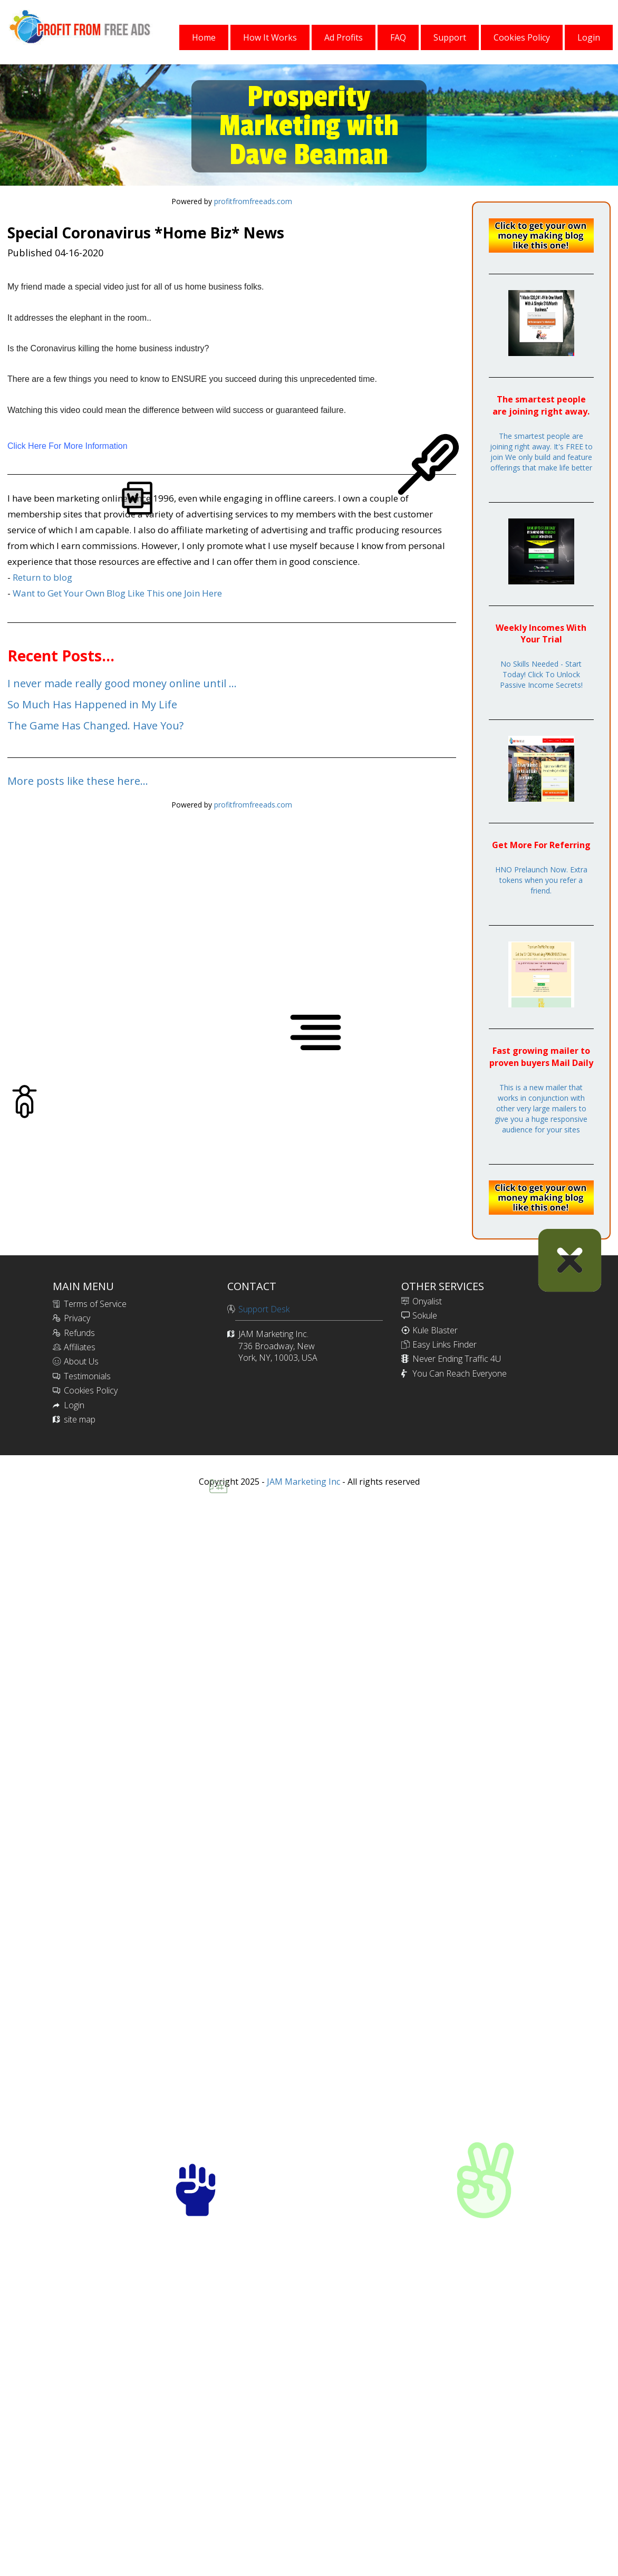 This screenshot has height=2576, width=618. Describe the element at coordinates (569, 1260) in the screenshot. I see `close or dismiss a dialog` at that location.